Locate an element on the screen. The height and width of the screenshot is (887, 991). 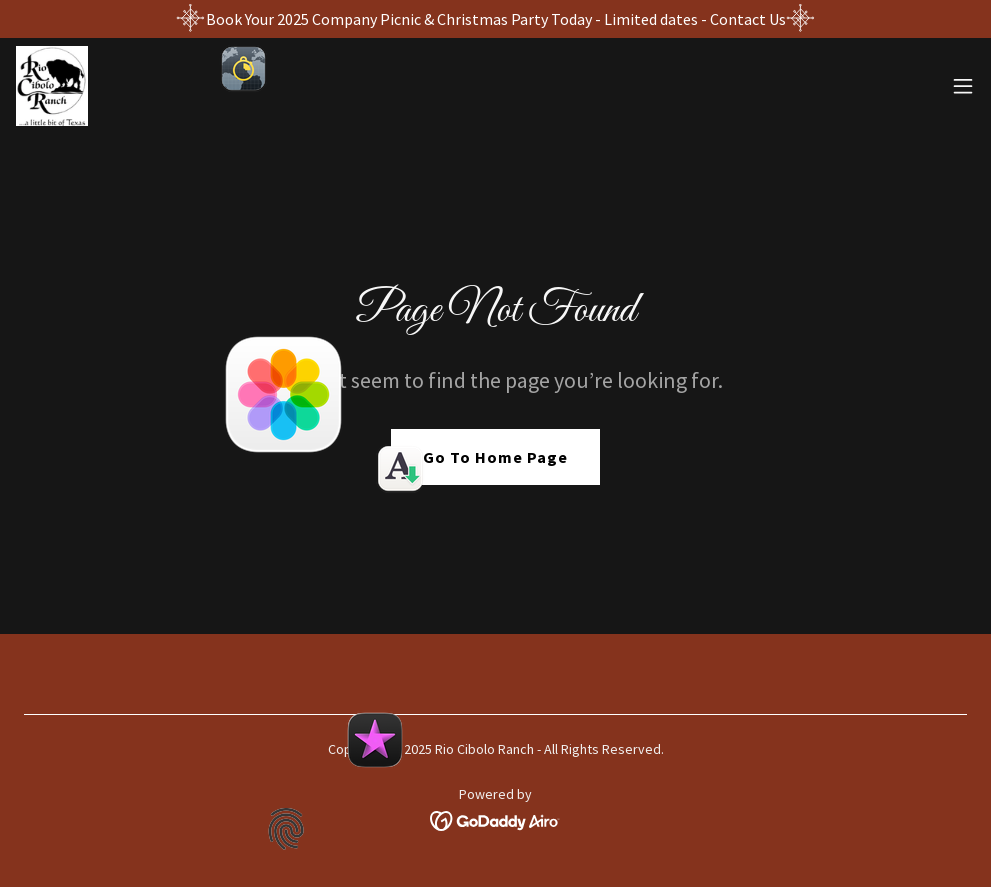
authenticate with biometric fingerprint is located at coordinates (287, 829).